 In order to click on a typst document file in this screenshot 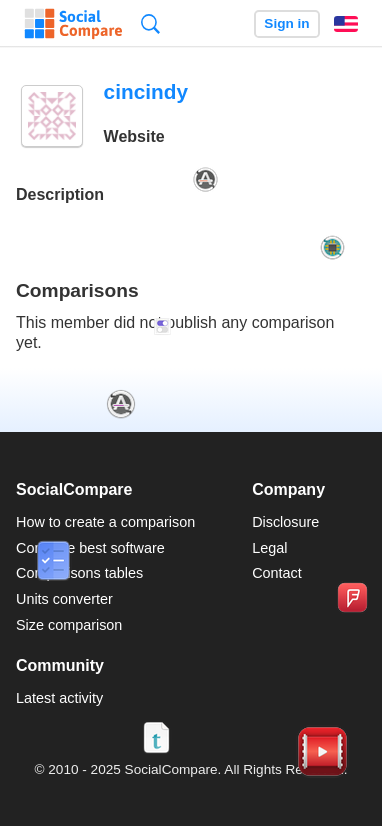, I will do `click(156, 737)`.